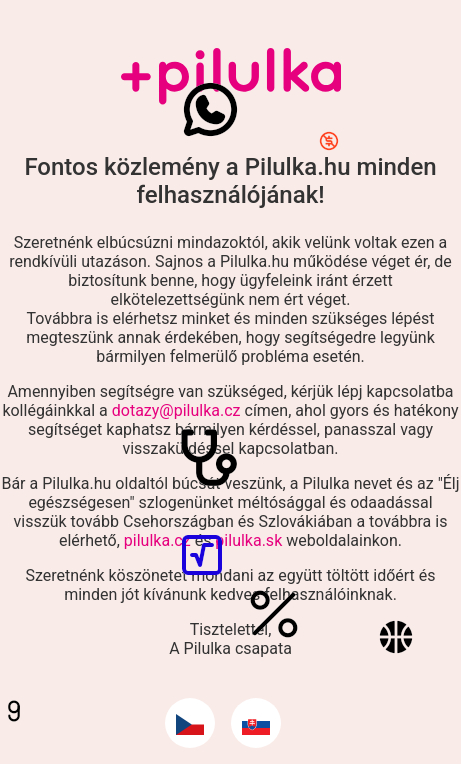 This screenshot has width=461, height=764. I want to click on access square root calculator function, so click(202, 555).